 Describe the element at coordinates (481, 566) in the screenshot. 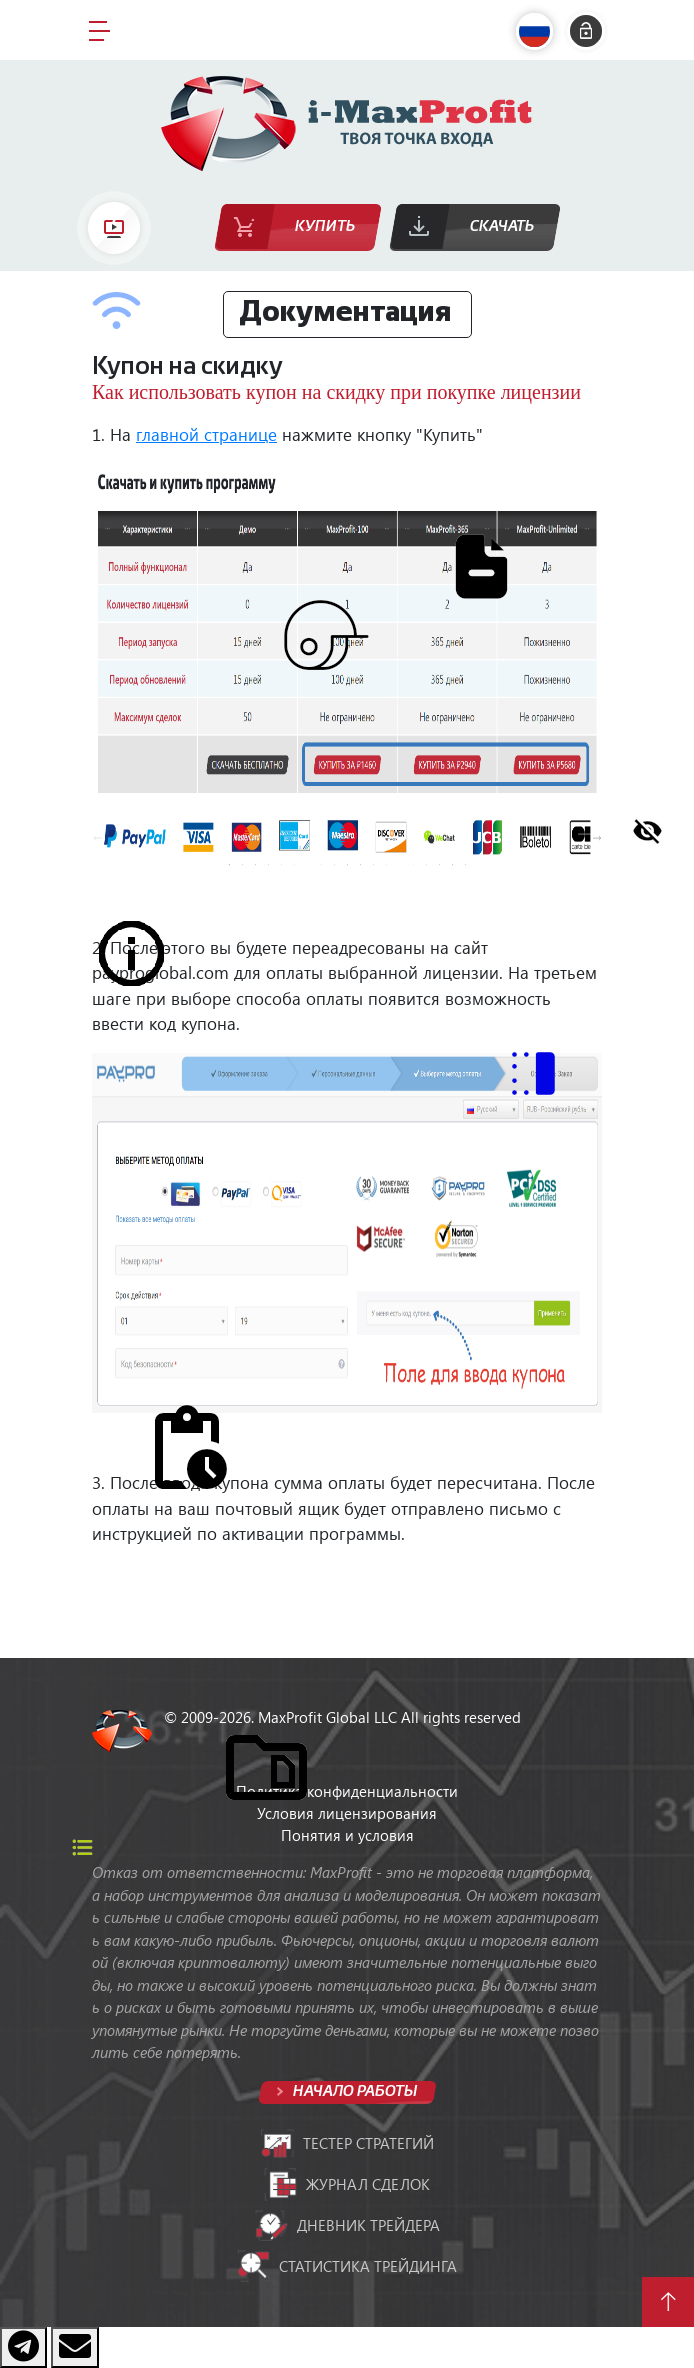

I see `remove a file or document` at that location.